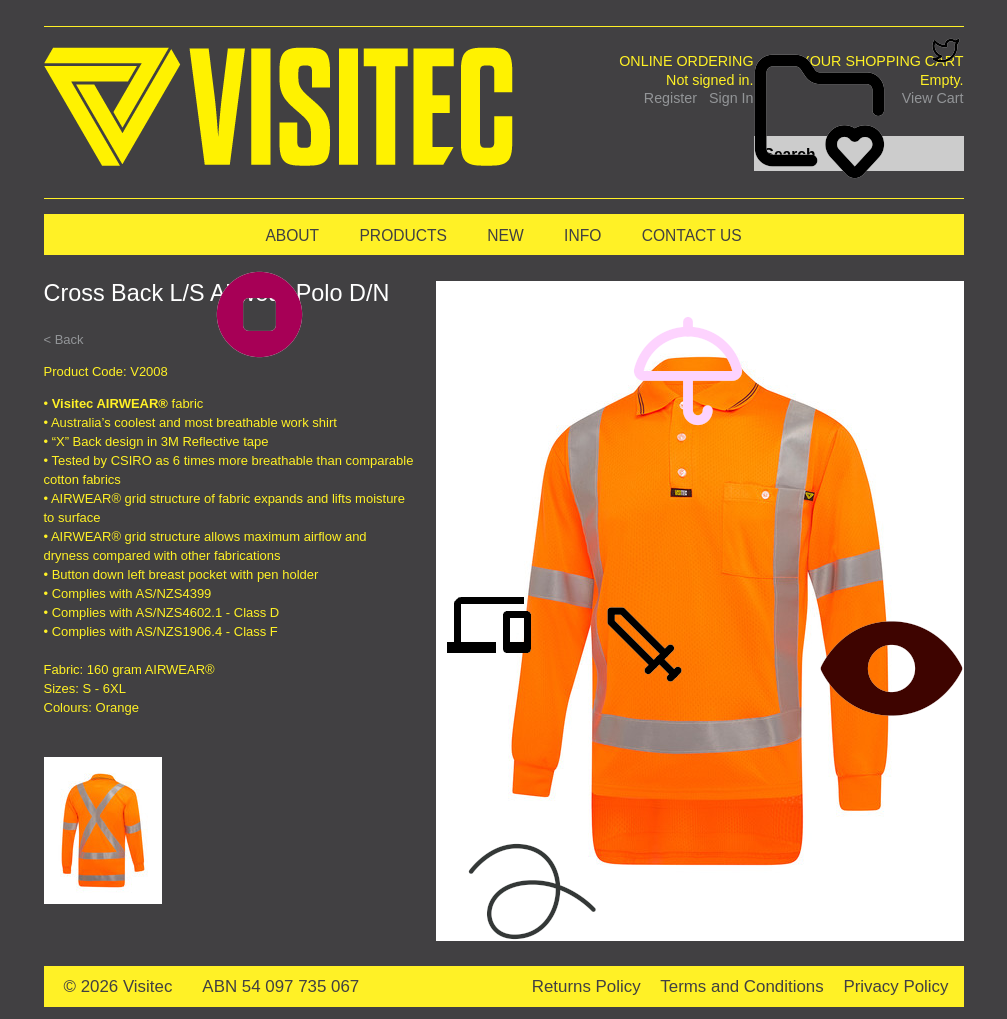 The height and width of the screenshot is (1019, 1007). I want to click on access weapons or combat features, so click(644, 644).